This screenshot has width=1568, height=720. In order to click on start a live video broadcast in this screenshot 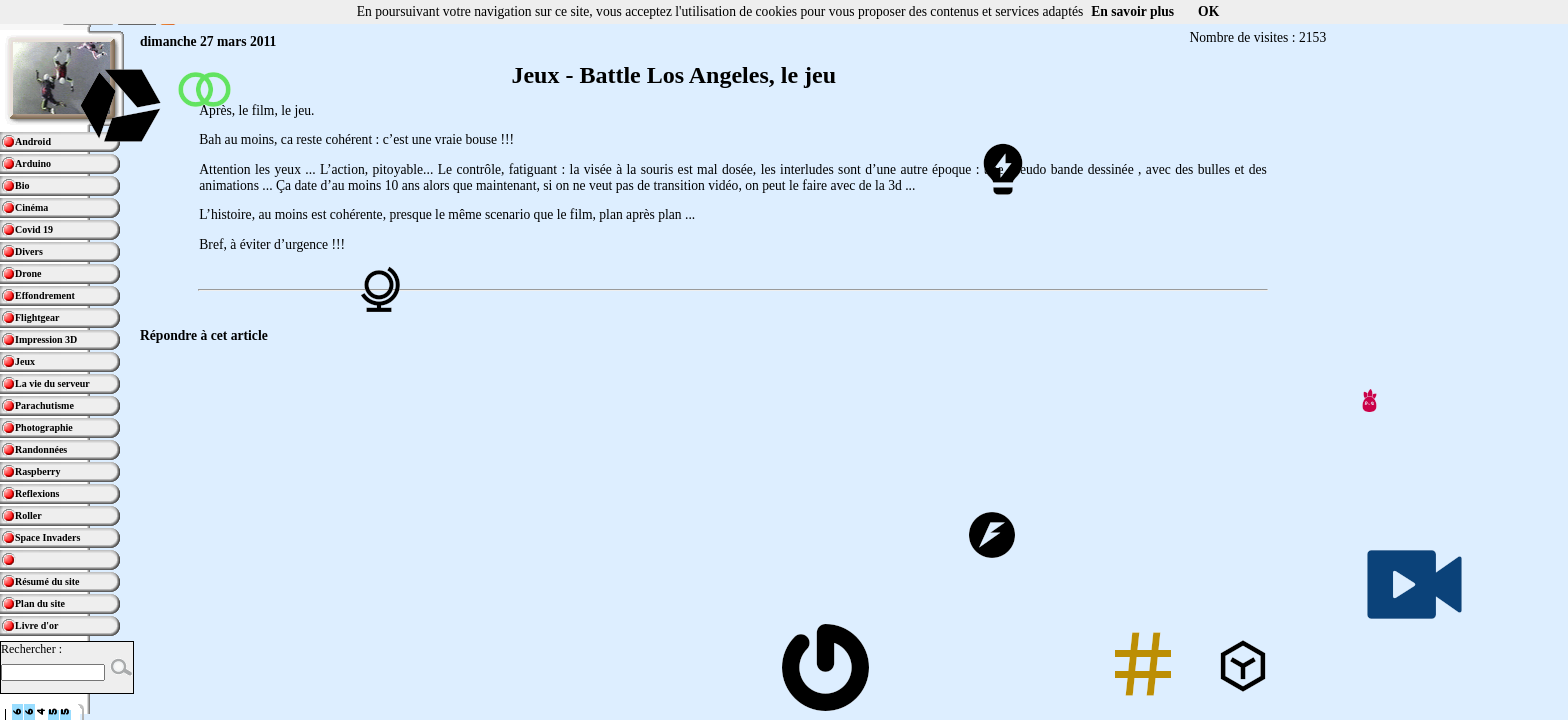, I will do `click(1414, 584)`.